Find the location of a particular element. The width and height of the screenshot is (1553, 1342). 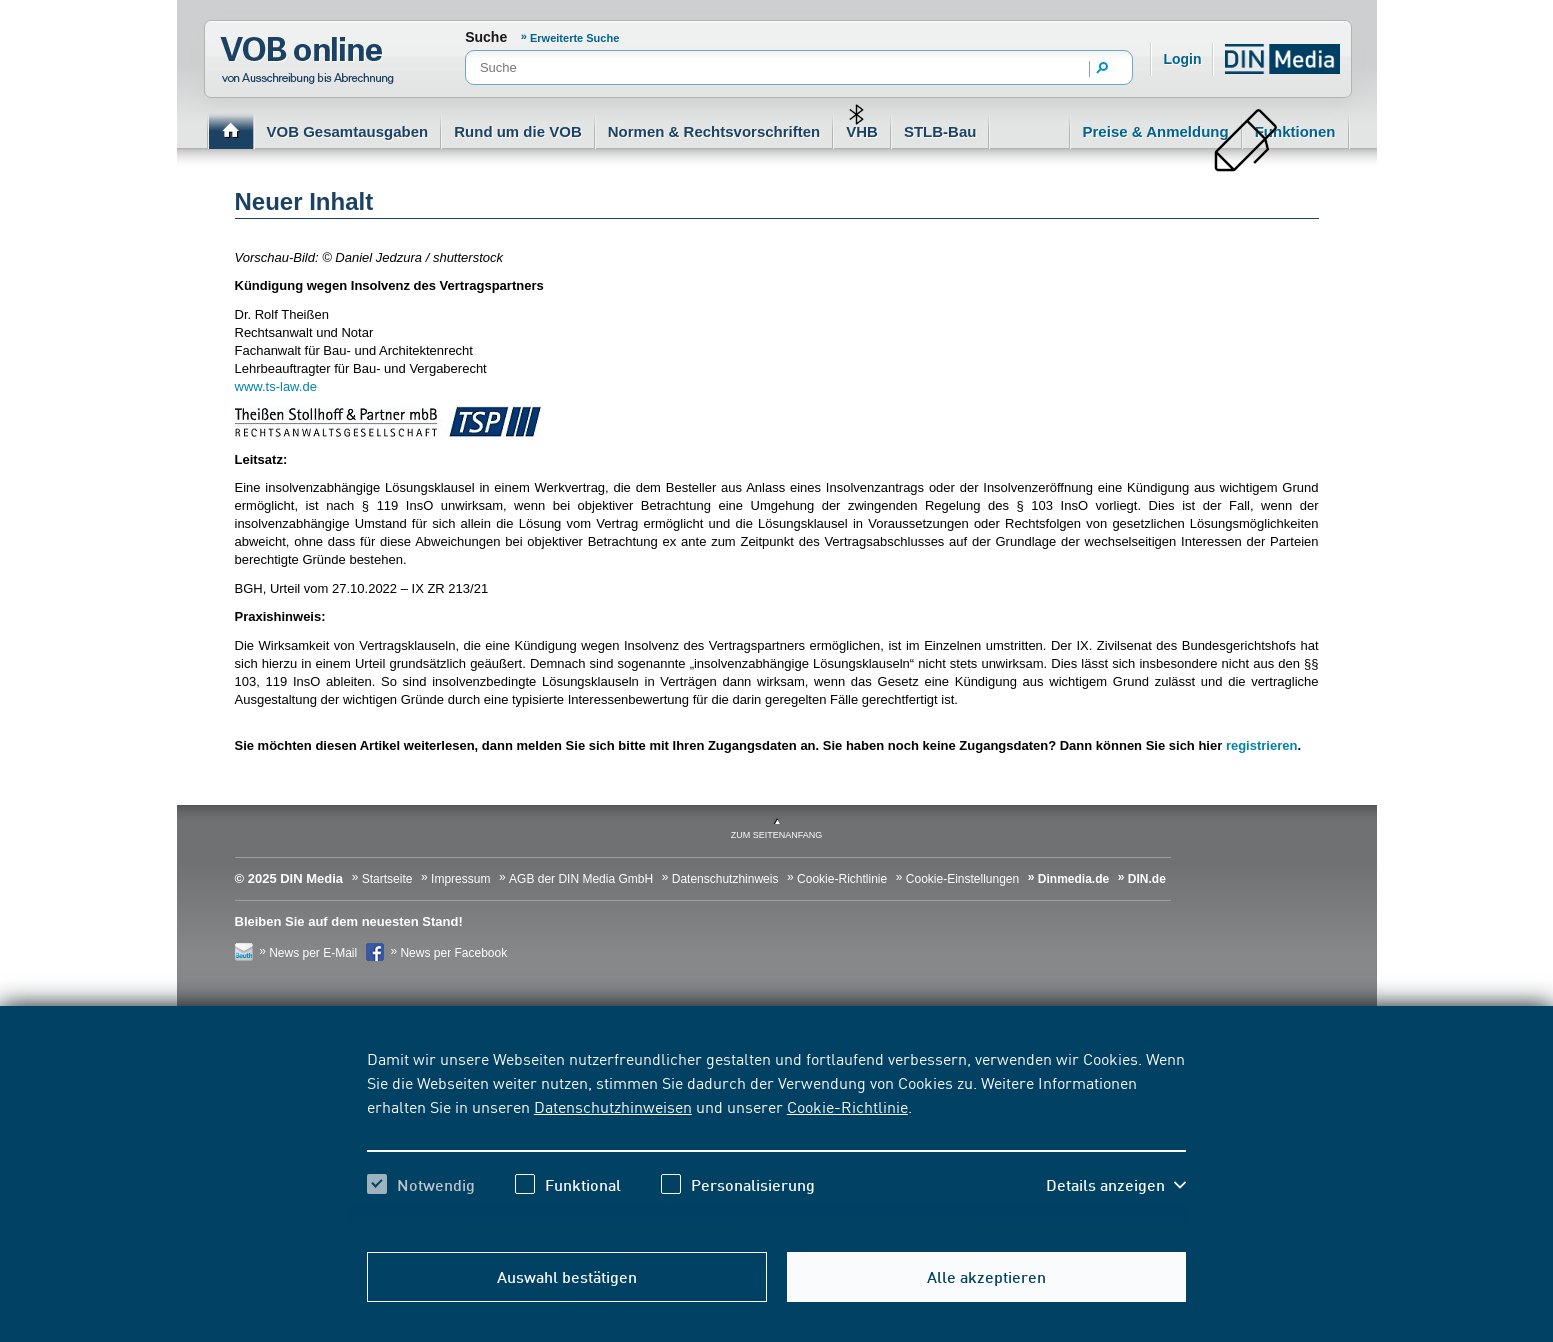

toggle bluetooth connectivity on or off is located at coordinates (856, 114).